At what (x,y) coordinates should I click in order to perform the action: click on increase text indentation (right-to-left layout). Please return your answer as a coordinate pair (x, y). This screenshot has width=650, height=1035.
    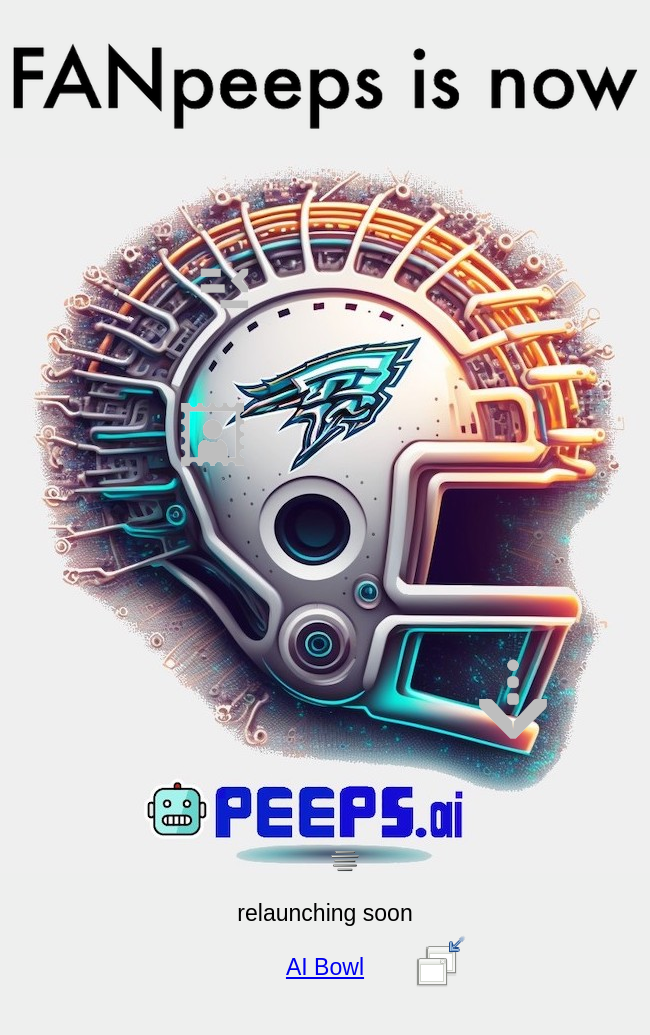
    Looking at the image, I should click on (224, 288).